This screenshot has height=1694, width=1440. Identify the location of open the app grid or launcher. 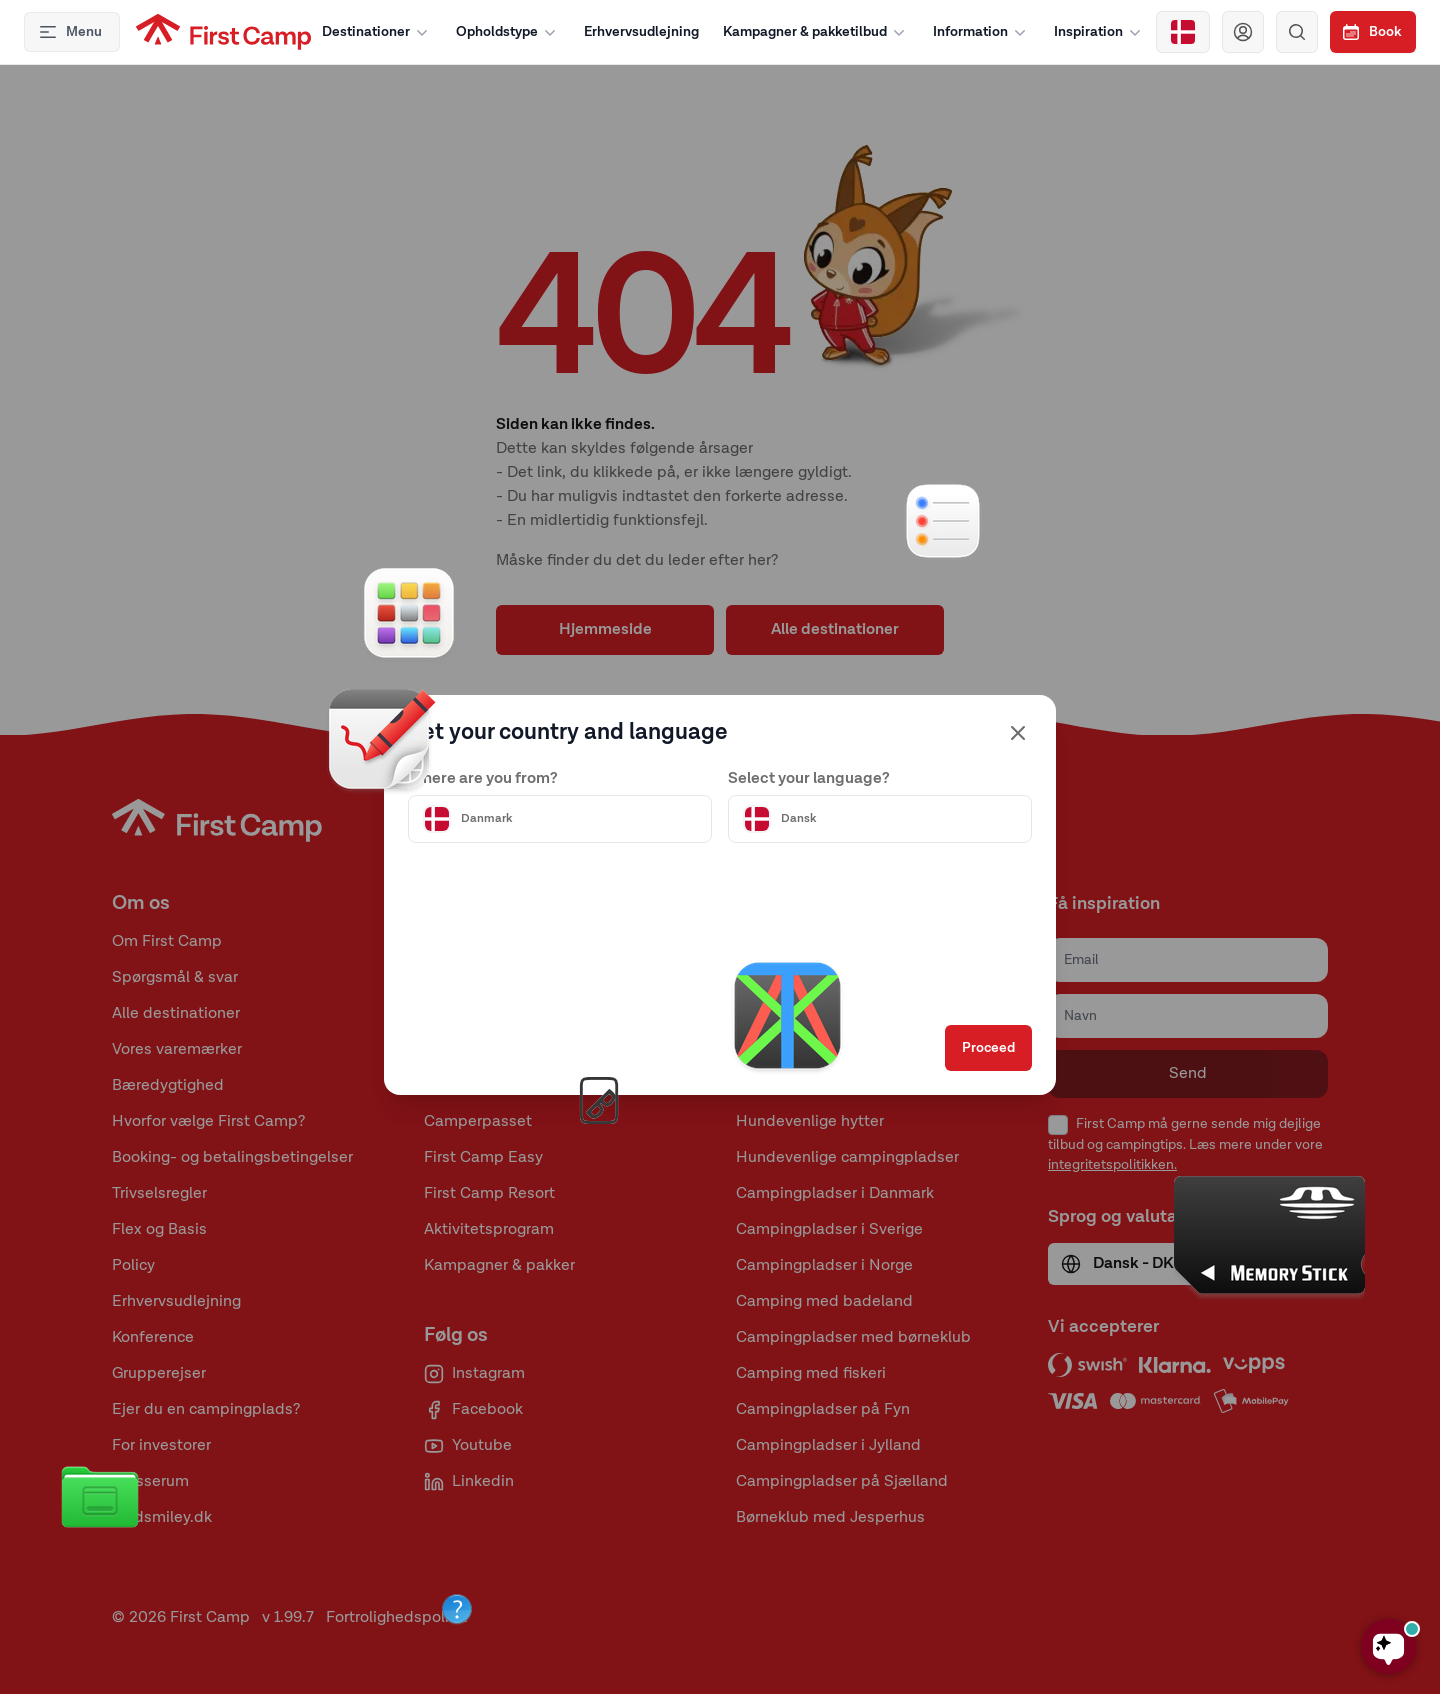
(409, 613).